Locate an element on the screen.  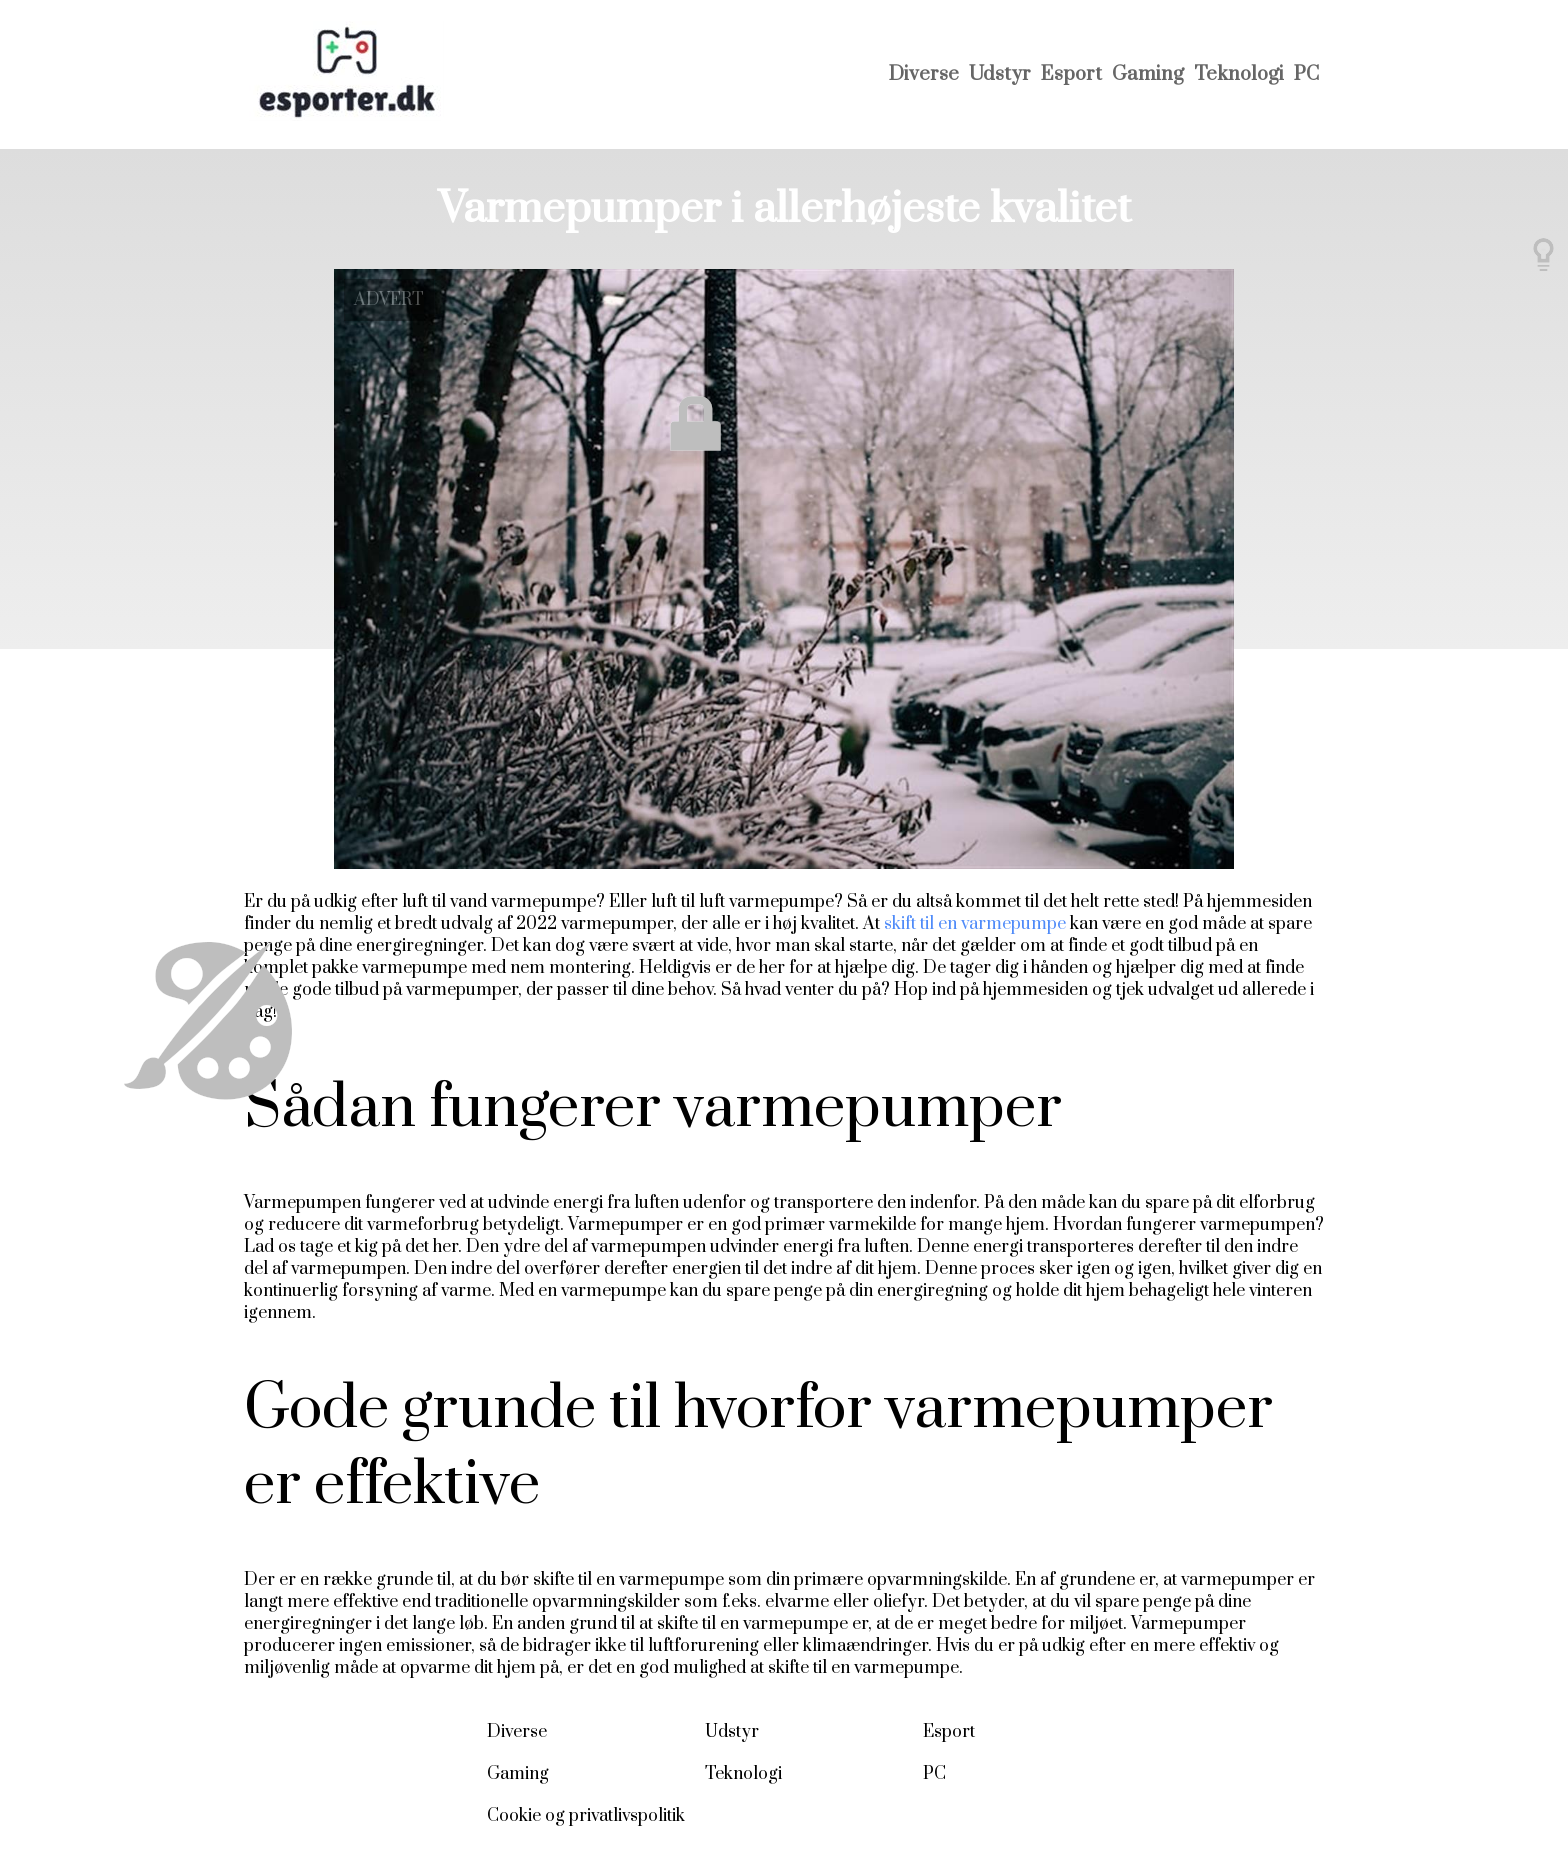
view information or help details is located at coordinates (1543, 254).